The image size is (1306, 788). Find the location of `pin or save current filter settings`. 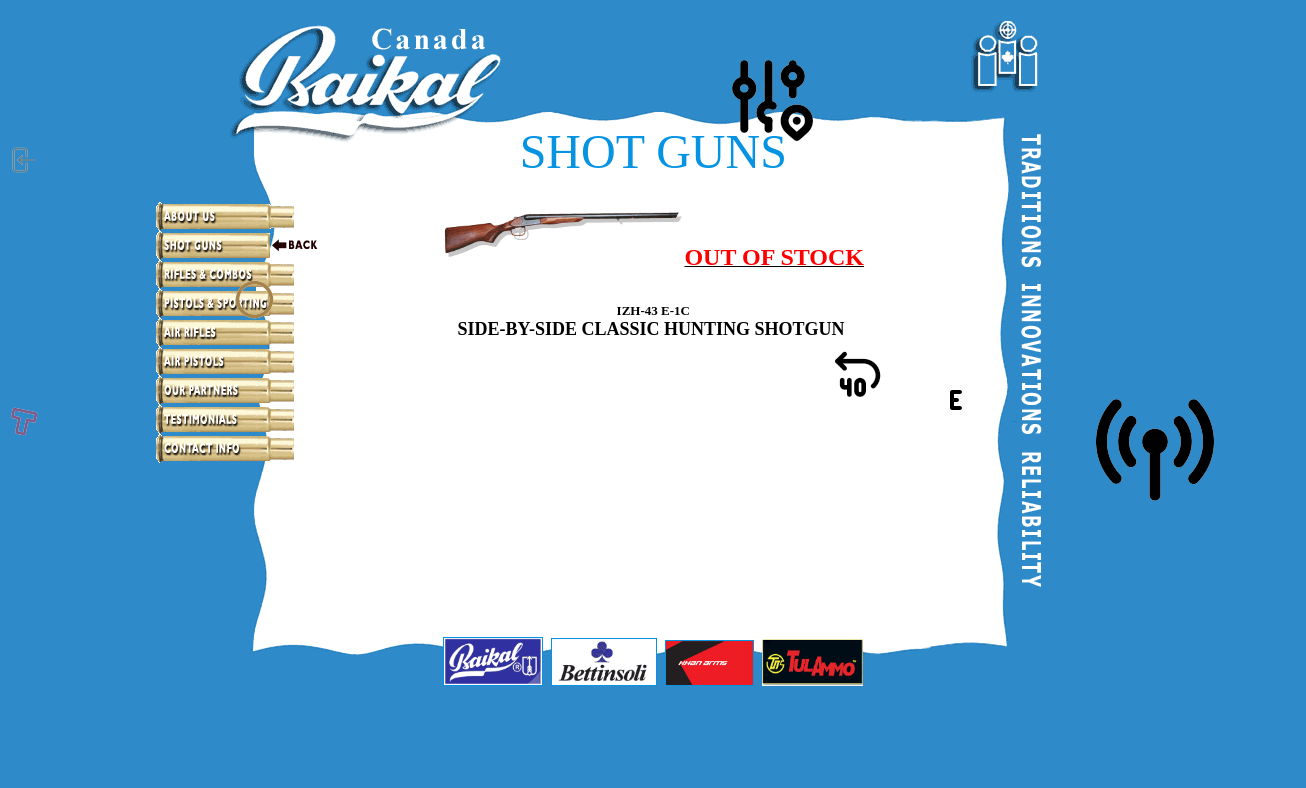

pin or save current filter settings is located at coordinates (768, 96).